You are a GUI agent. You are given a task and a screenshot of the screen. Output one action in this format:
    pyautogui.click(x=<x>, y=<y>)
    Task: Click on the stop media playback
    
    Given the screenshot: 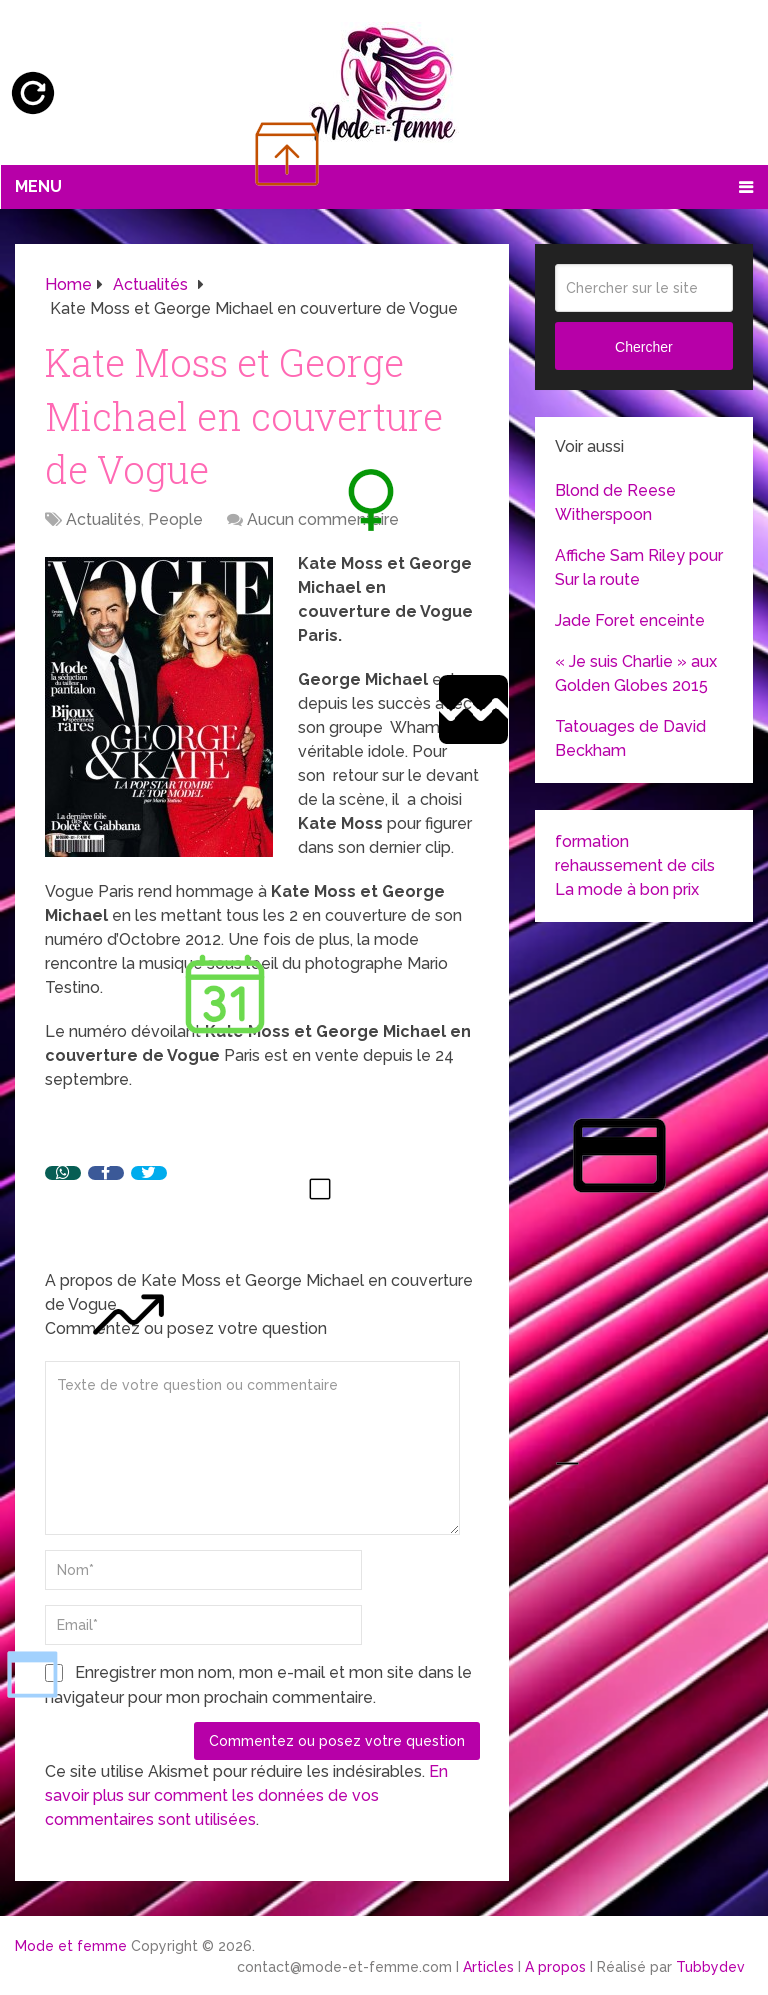 What is the action you would take?
    pyautogui.click(x=320, y=1189)
    